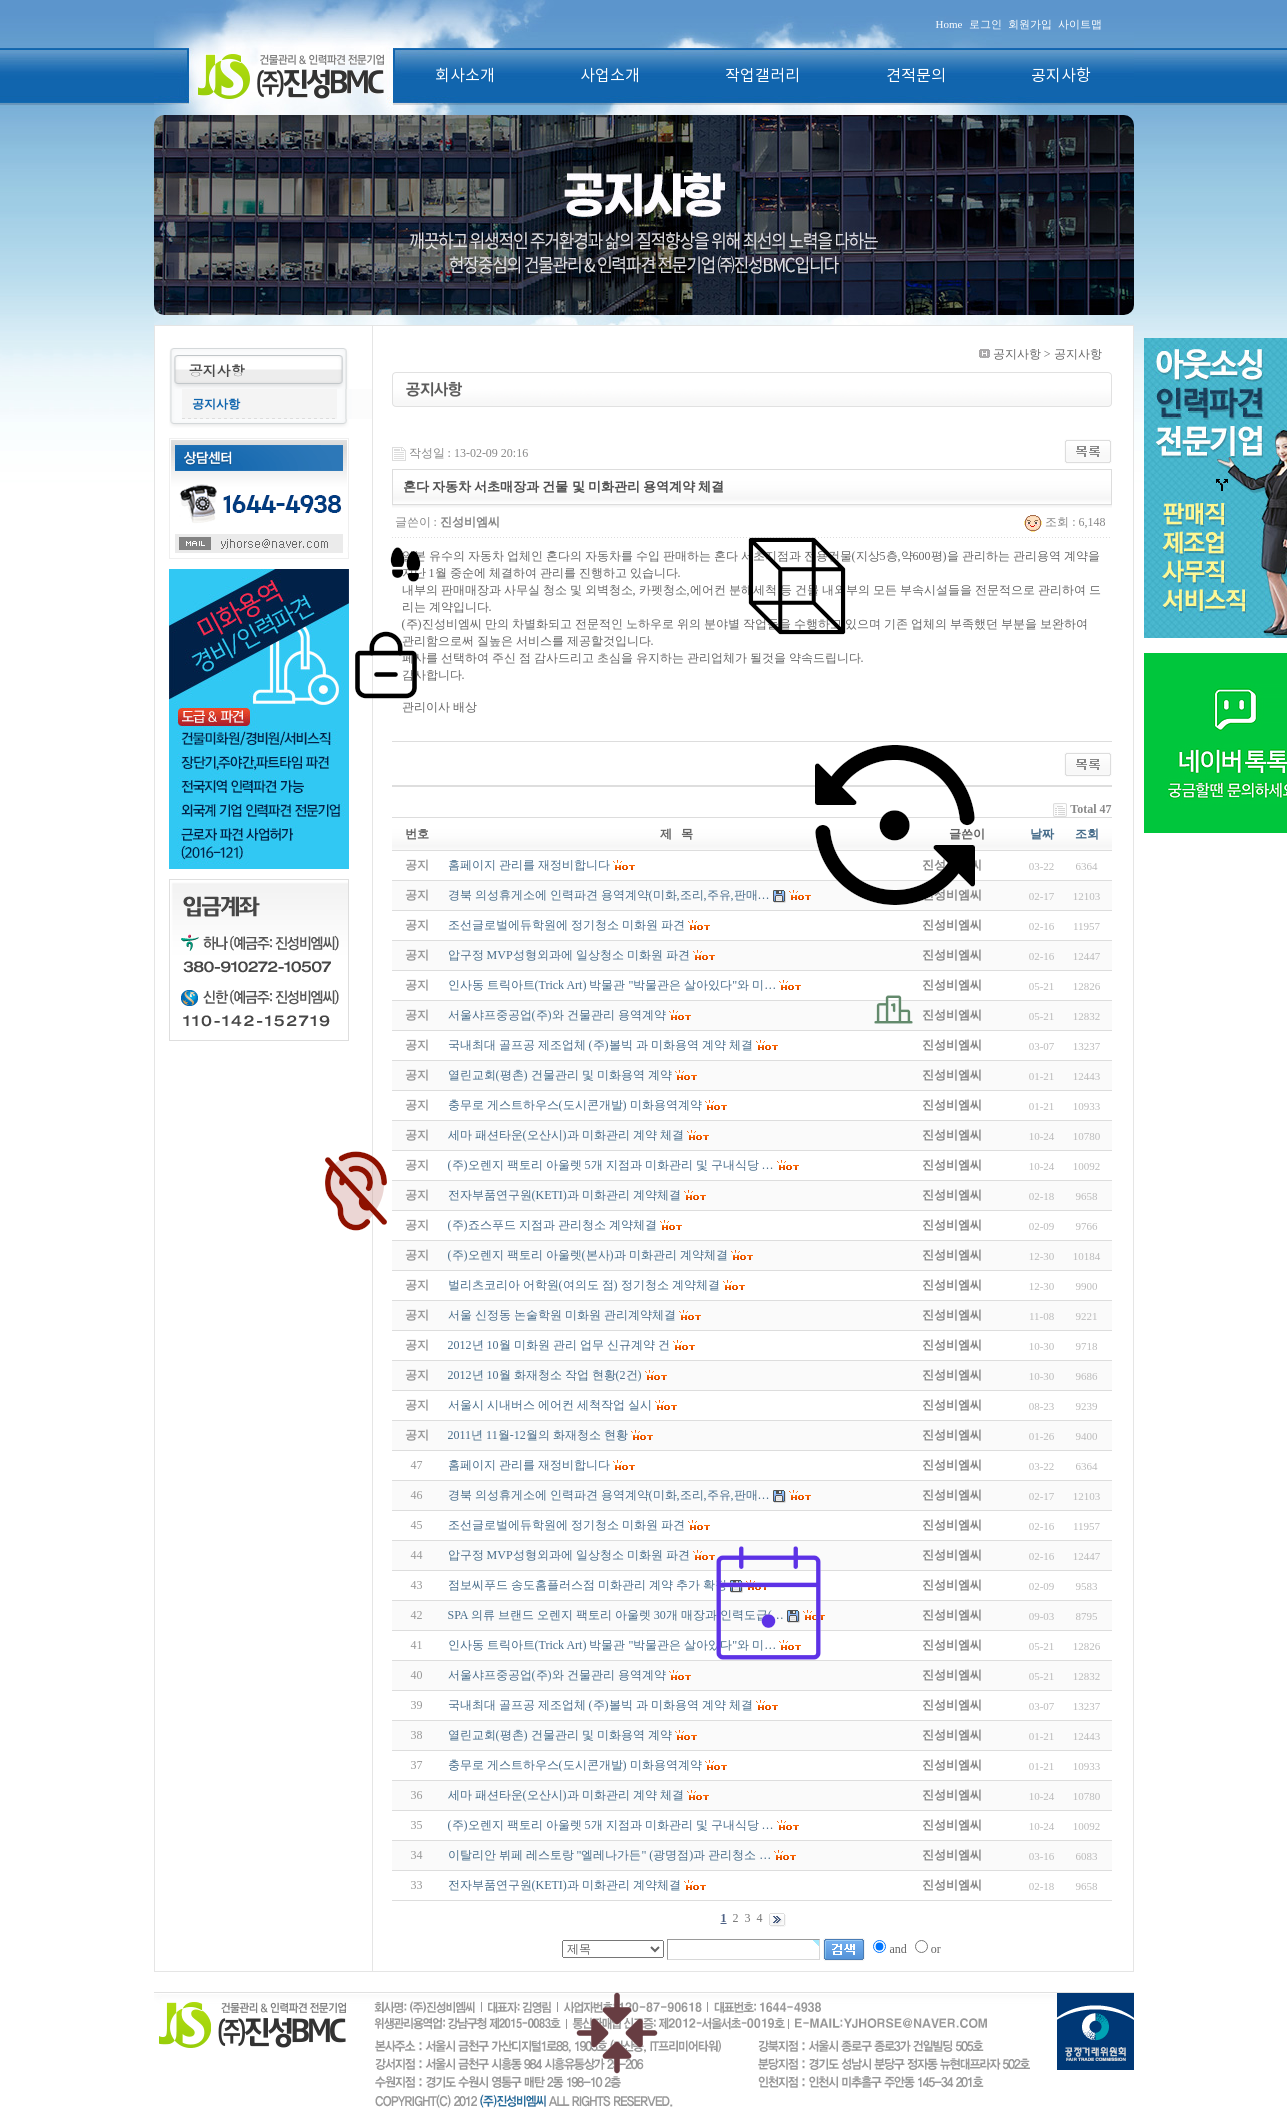 The width and height of the screenshot is (1287, 2114). What do you see at coordinates (768, 1607) in the screenshot?
I see `indicates a calendar event or scheduled item` at bounding box center [768, 1607].